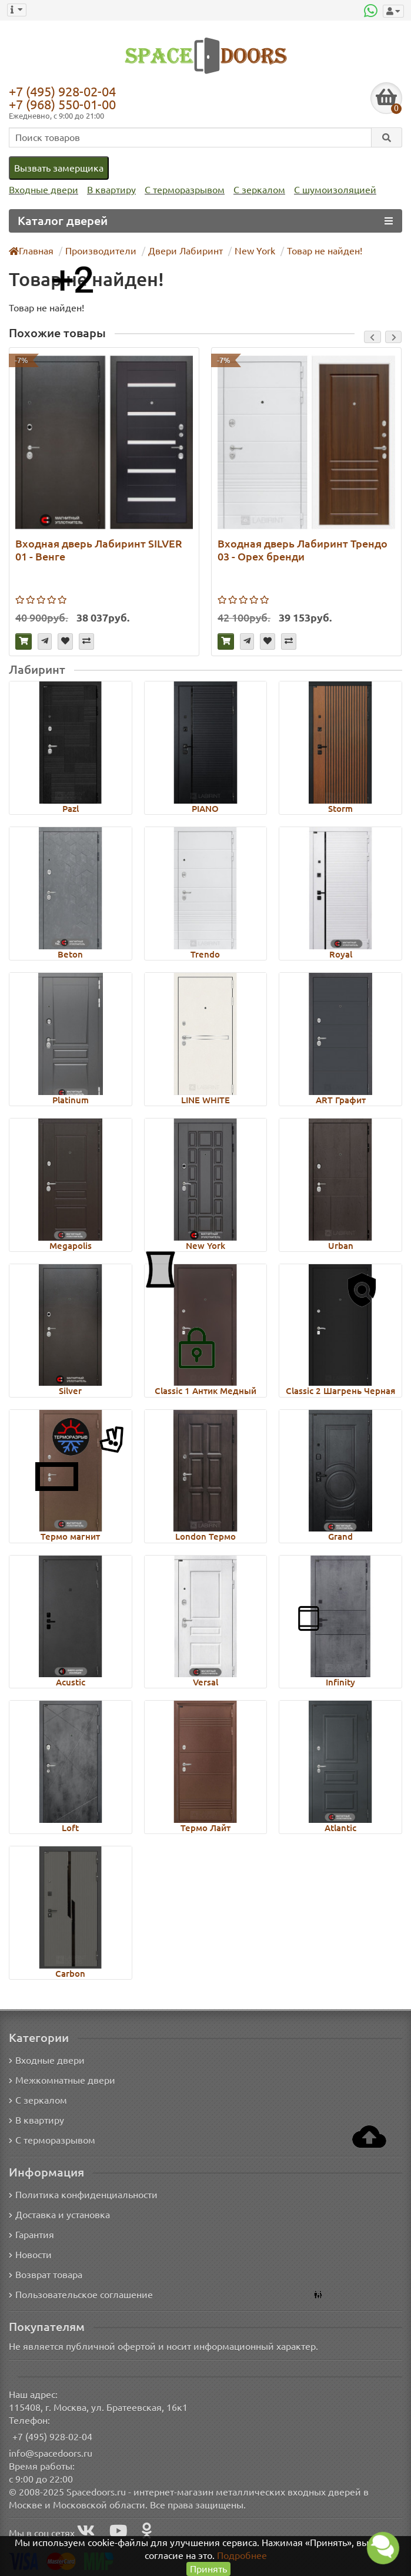  I want to click on upload files to cloud storage, so click(369, 2137).